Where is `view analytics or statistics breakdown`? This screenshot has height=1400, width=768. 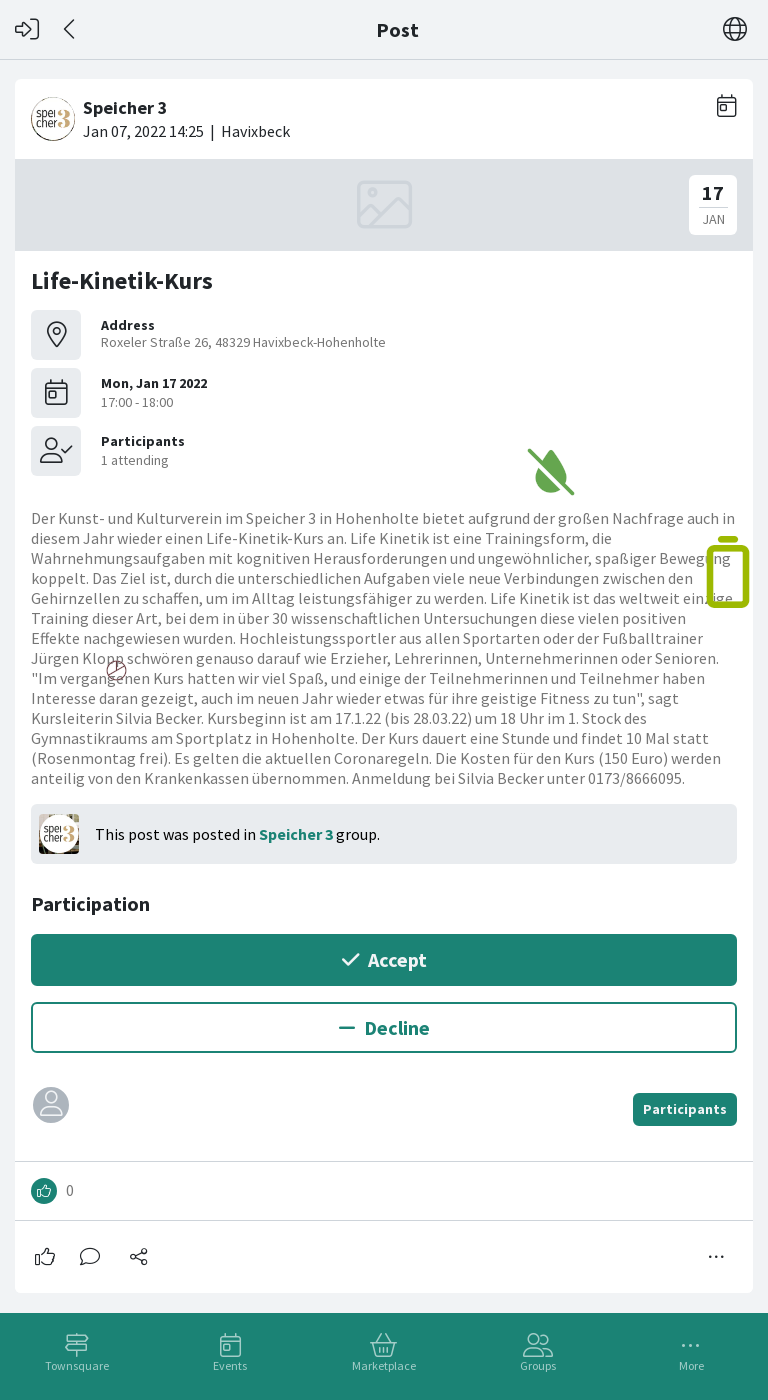
view analytics or statistics breakdown is located at coordinates (116, 670).